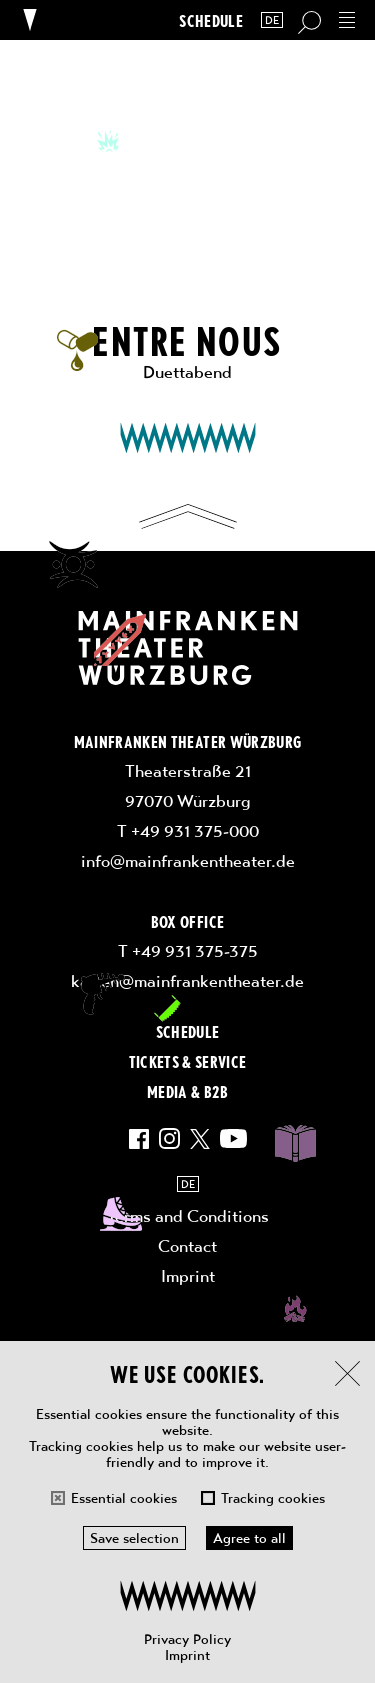 The height and width of the screenshot is (1683, 375). What do you see at coordinates (108, 142) in the screenshot?
I see `indicates a mine has been triggered or detonated` at bounding box center [108, 142].